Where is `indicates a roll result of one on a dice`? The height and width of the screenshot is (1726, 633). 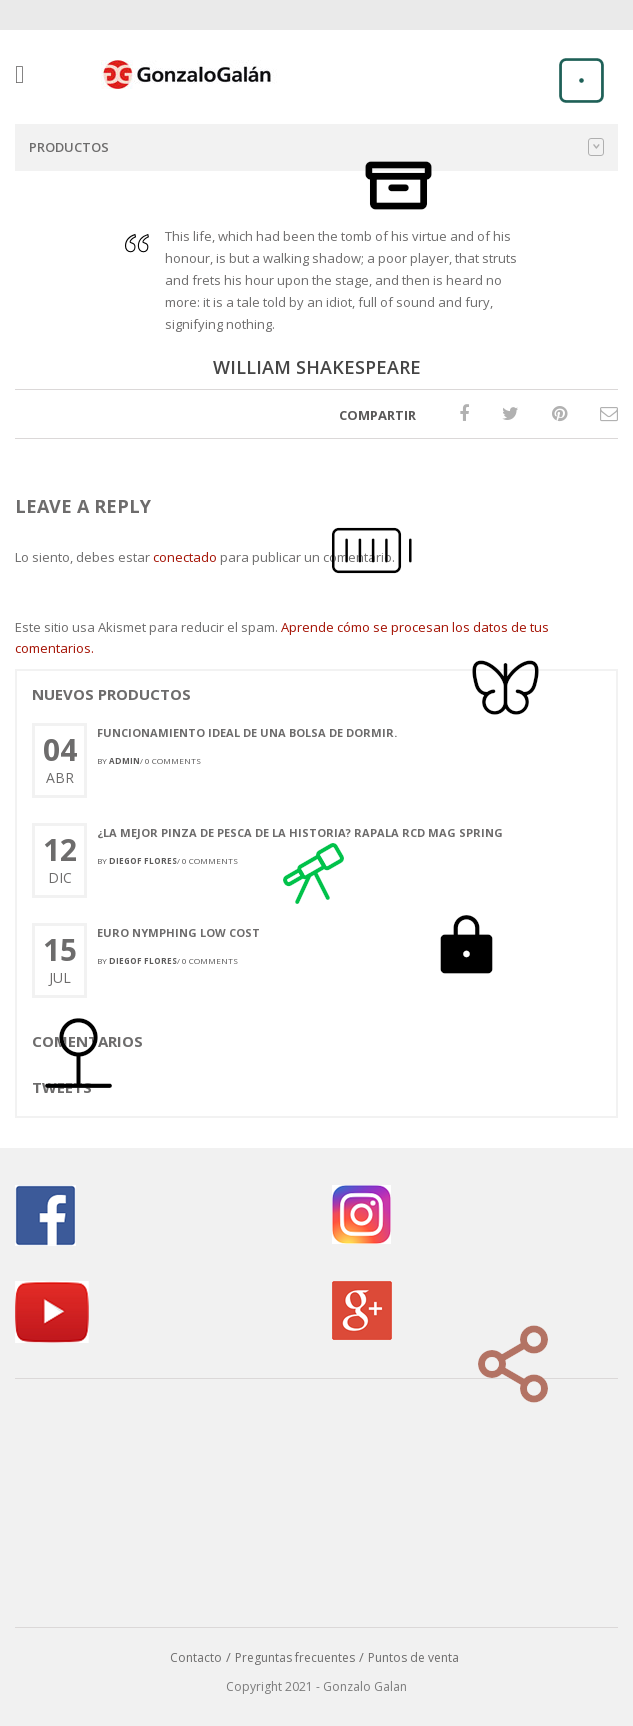
indicates a roll result of one on a dice is located at coordinates (581, 80).